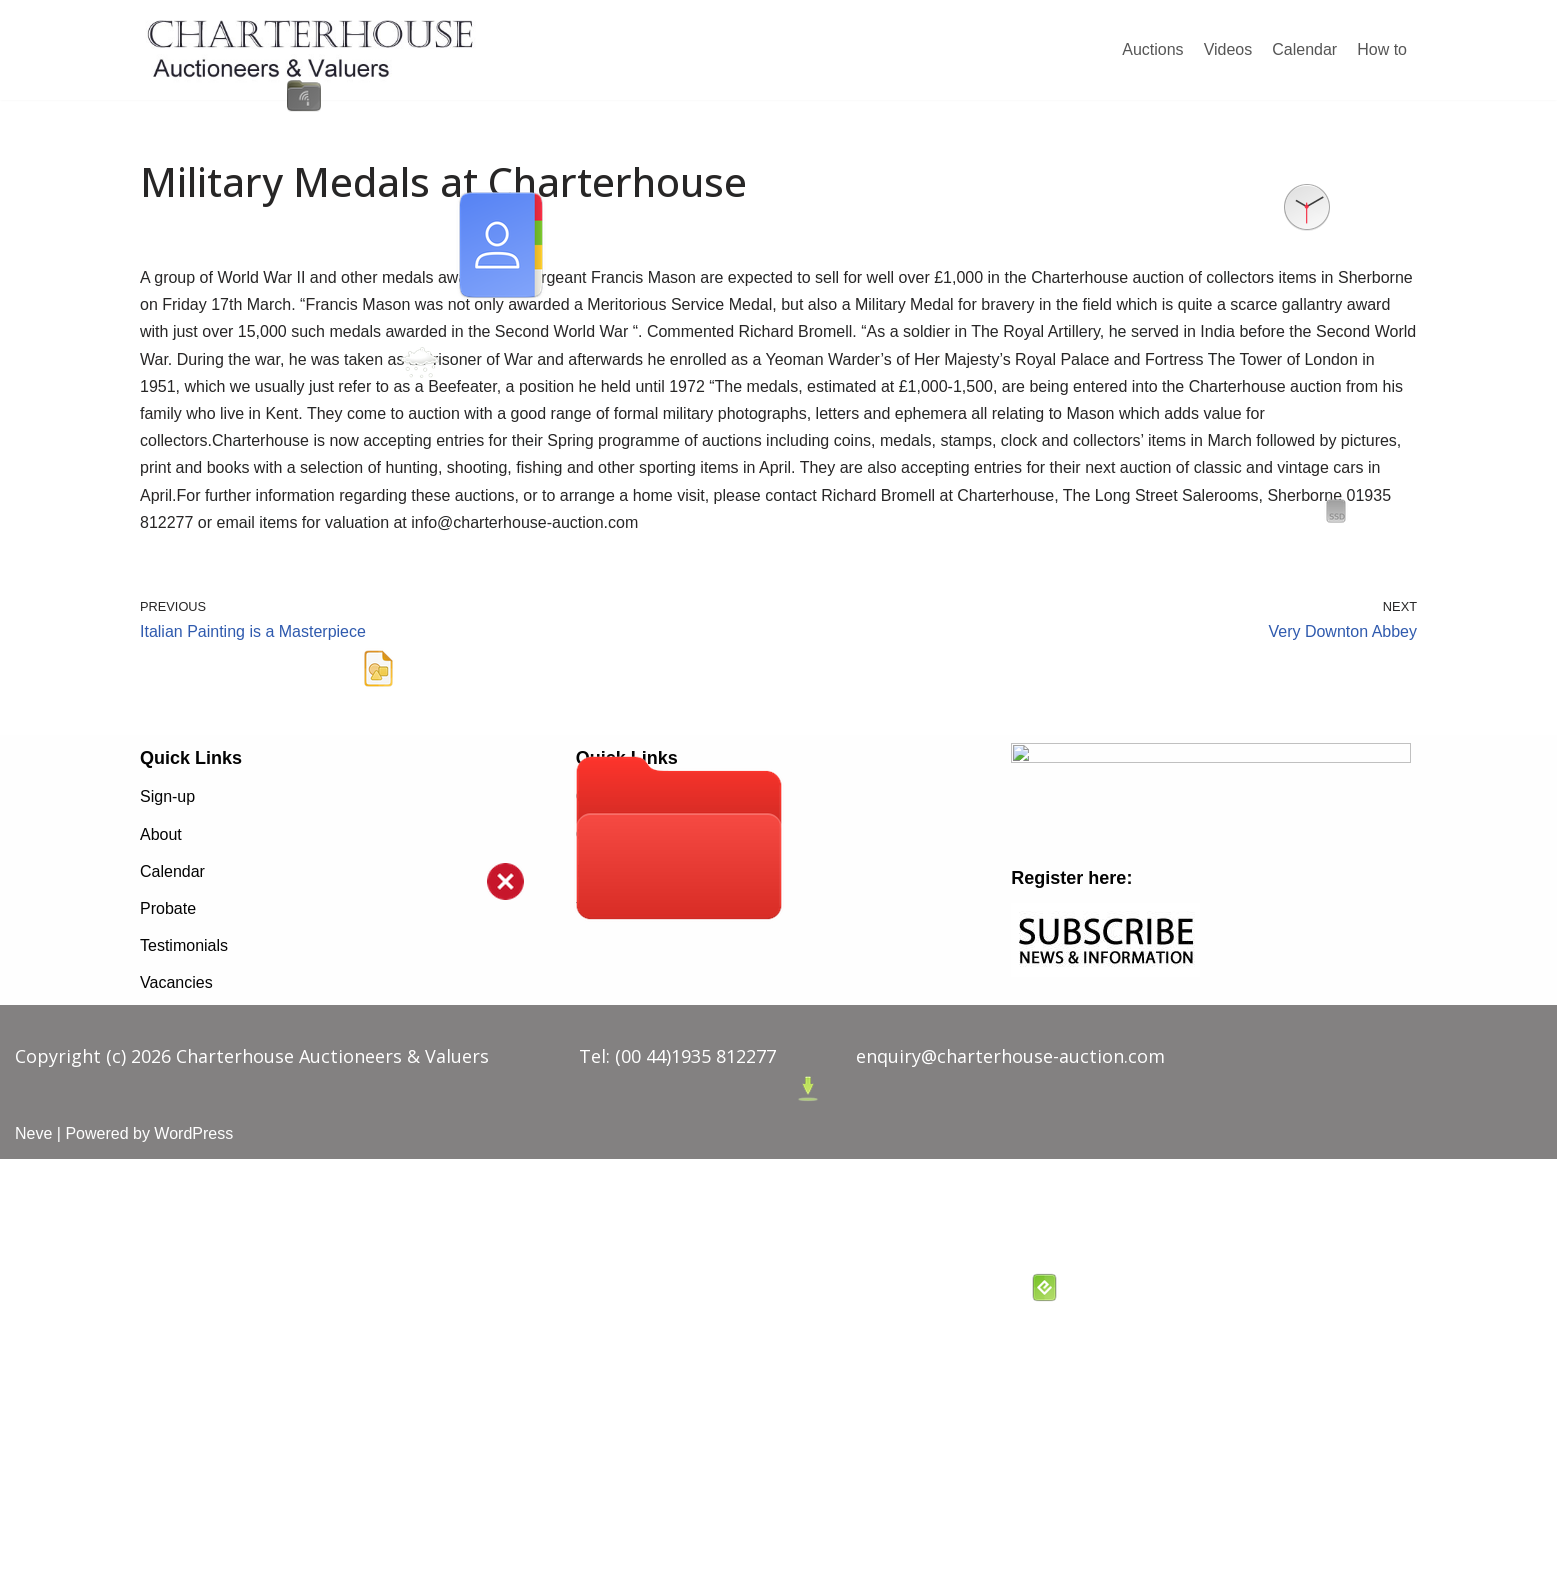 The height and width of the screenshot is (1591, 1557). Describe the element at coordinates (1044, 1287) in the screenshot. I see `an epub ebook file` at that location.